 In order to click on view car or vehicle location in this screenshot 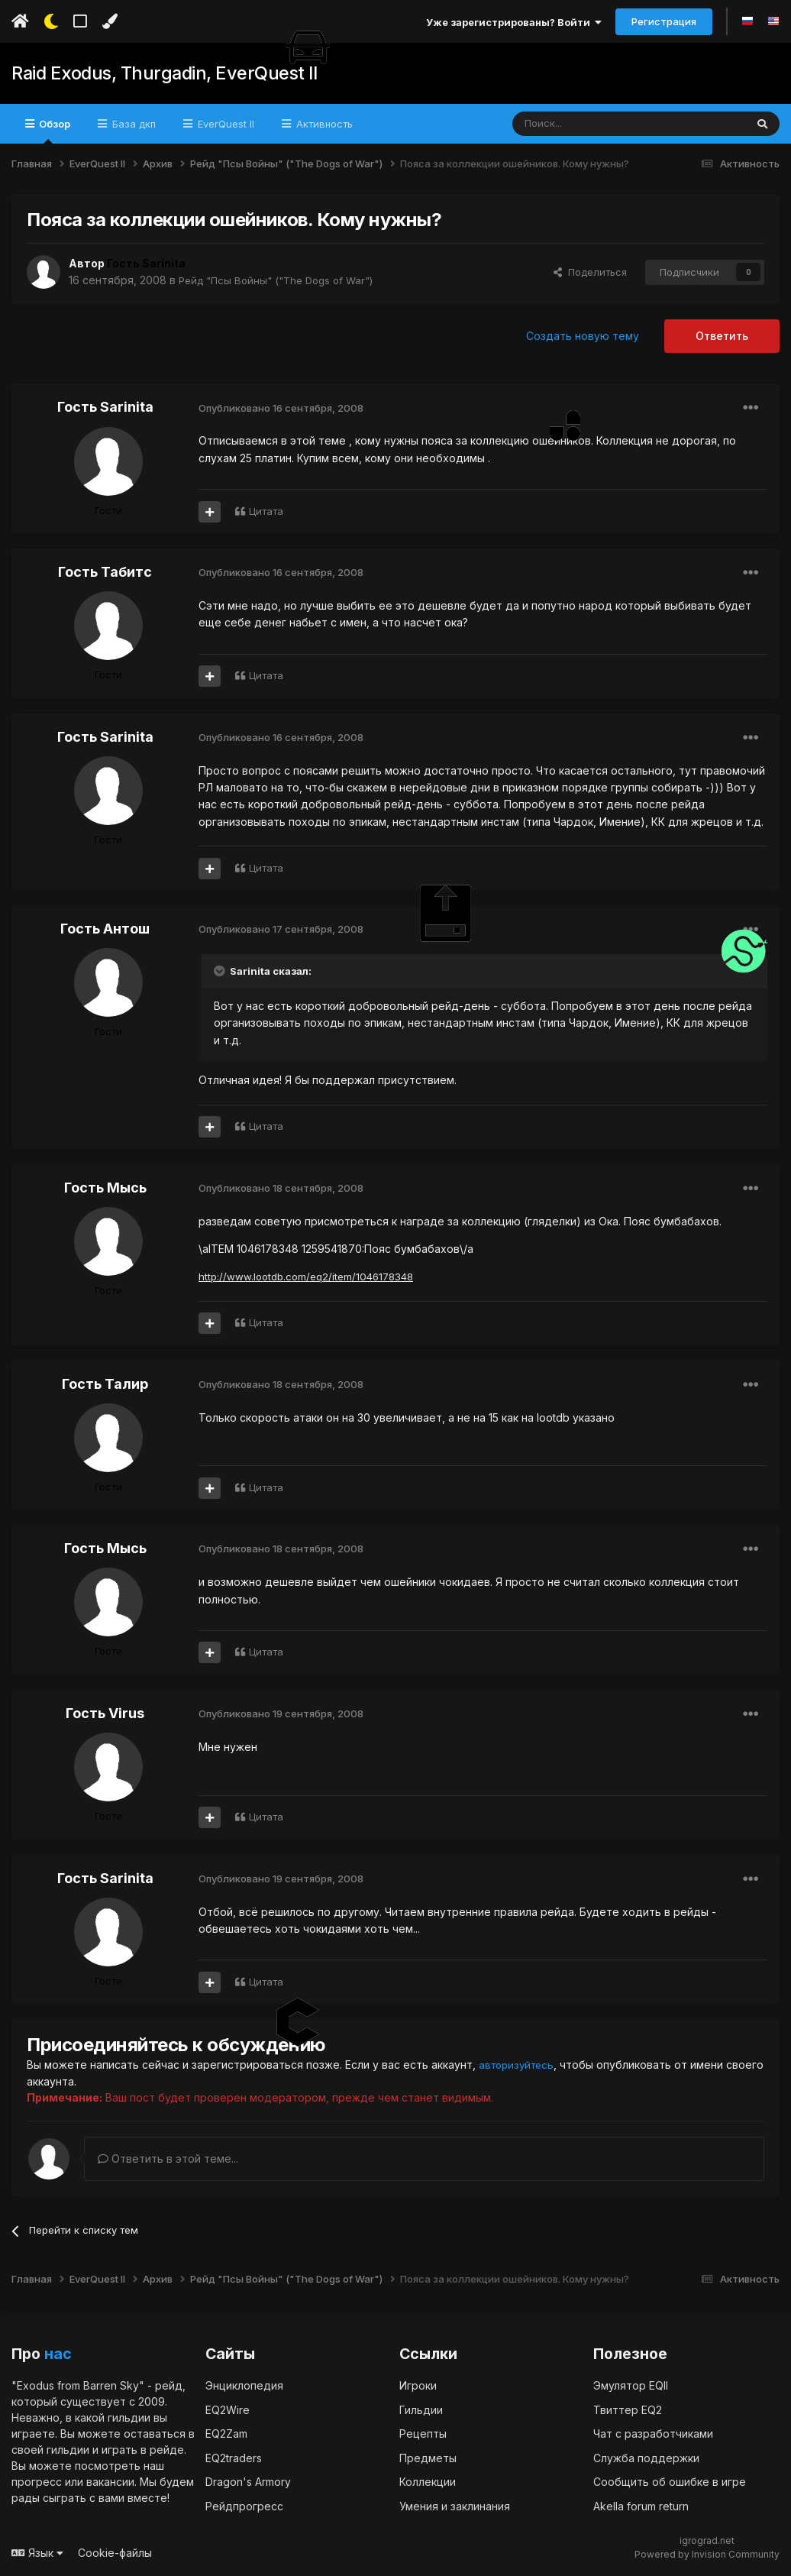, I will do `click(308, 45)`.